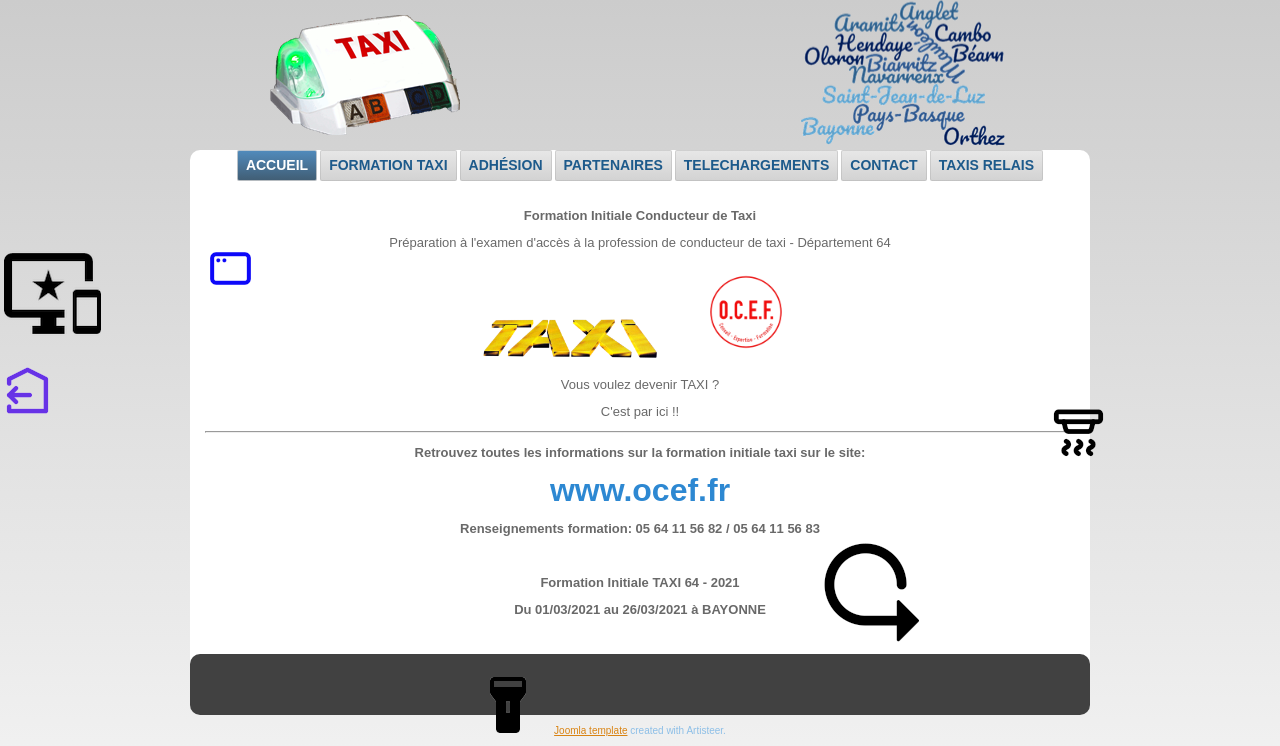 Image resolution: width=1280 pixels, height=746 pixels. Describe the element at coordinates (508, 705) in the screenshot. I see `toggle flashlight on/off` at that location.